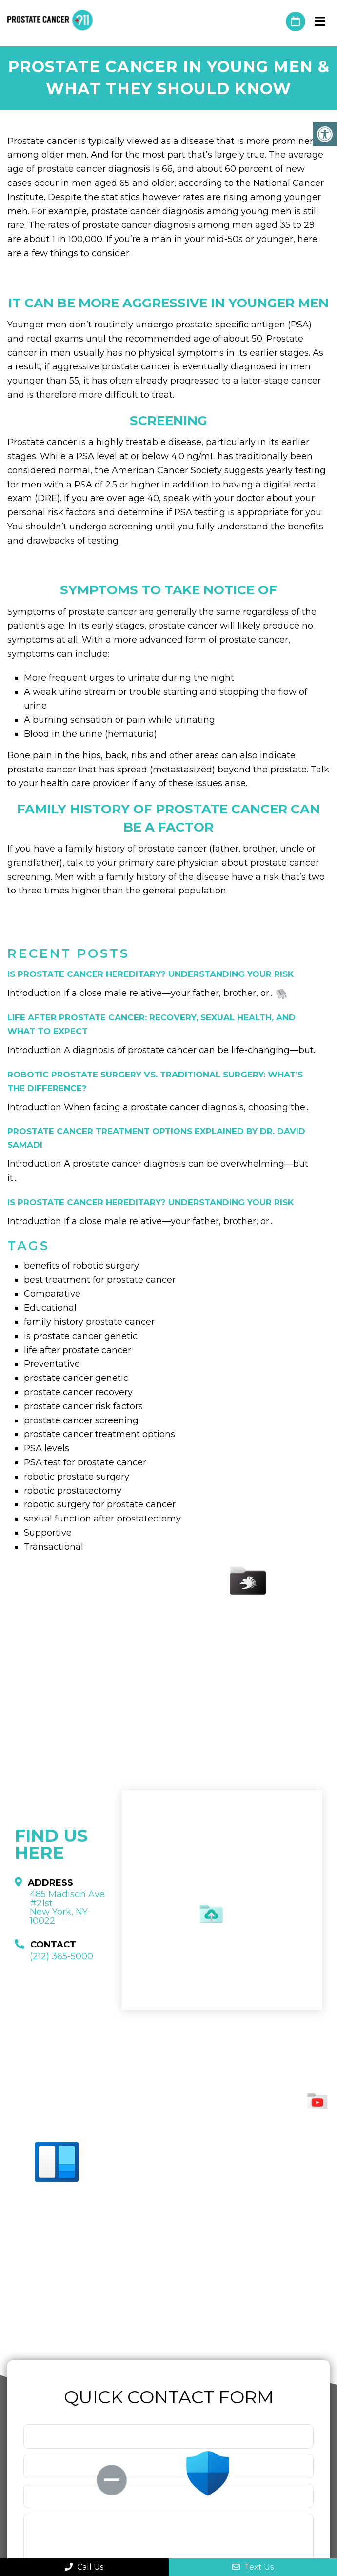 Image resolution: width=337 pixels, height=2576 pixels. I want to click on folder containing bevy game engine project files, so click(248, 1582).